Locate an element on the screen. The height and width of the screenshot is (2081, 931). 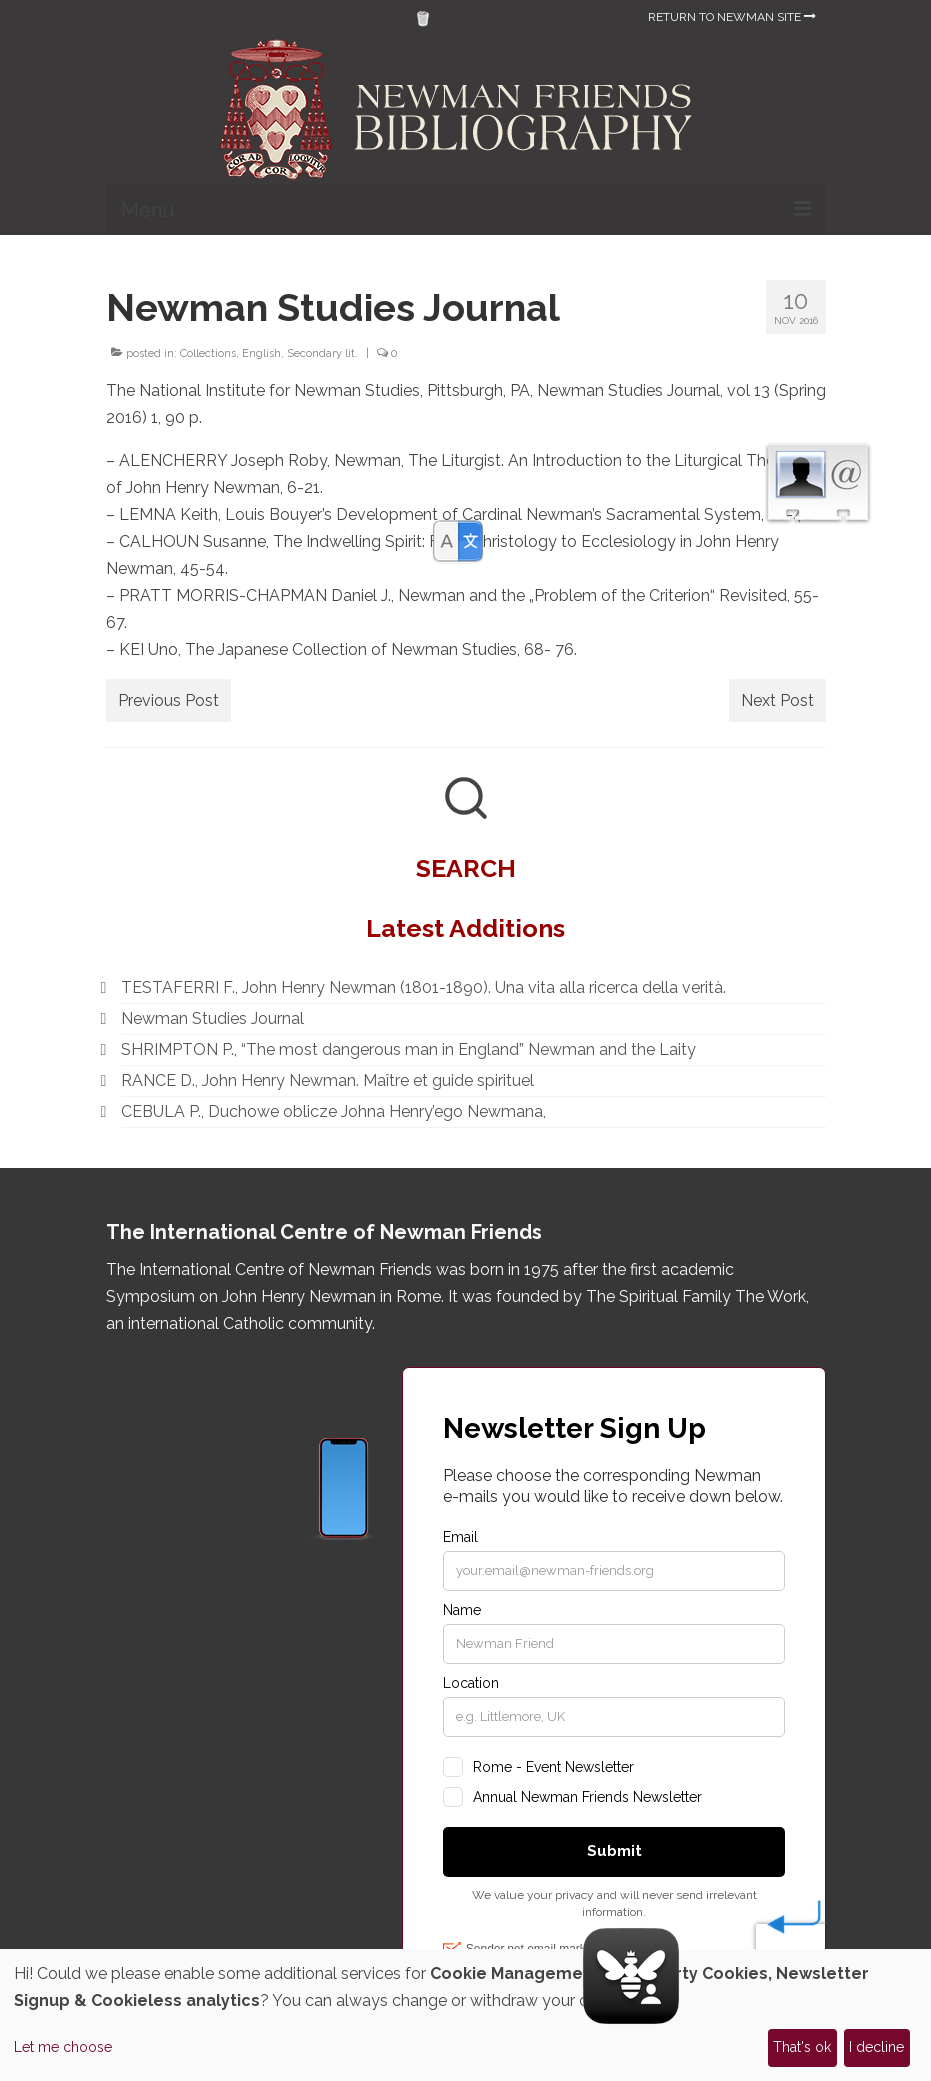
iPhone 12 mini device icon is located at coordinates (343, 1489).